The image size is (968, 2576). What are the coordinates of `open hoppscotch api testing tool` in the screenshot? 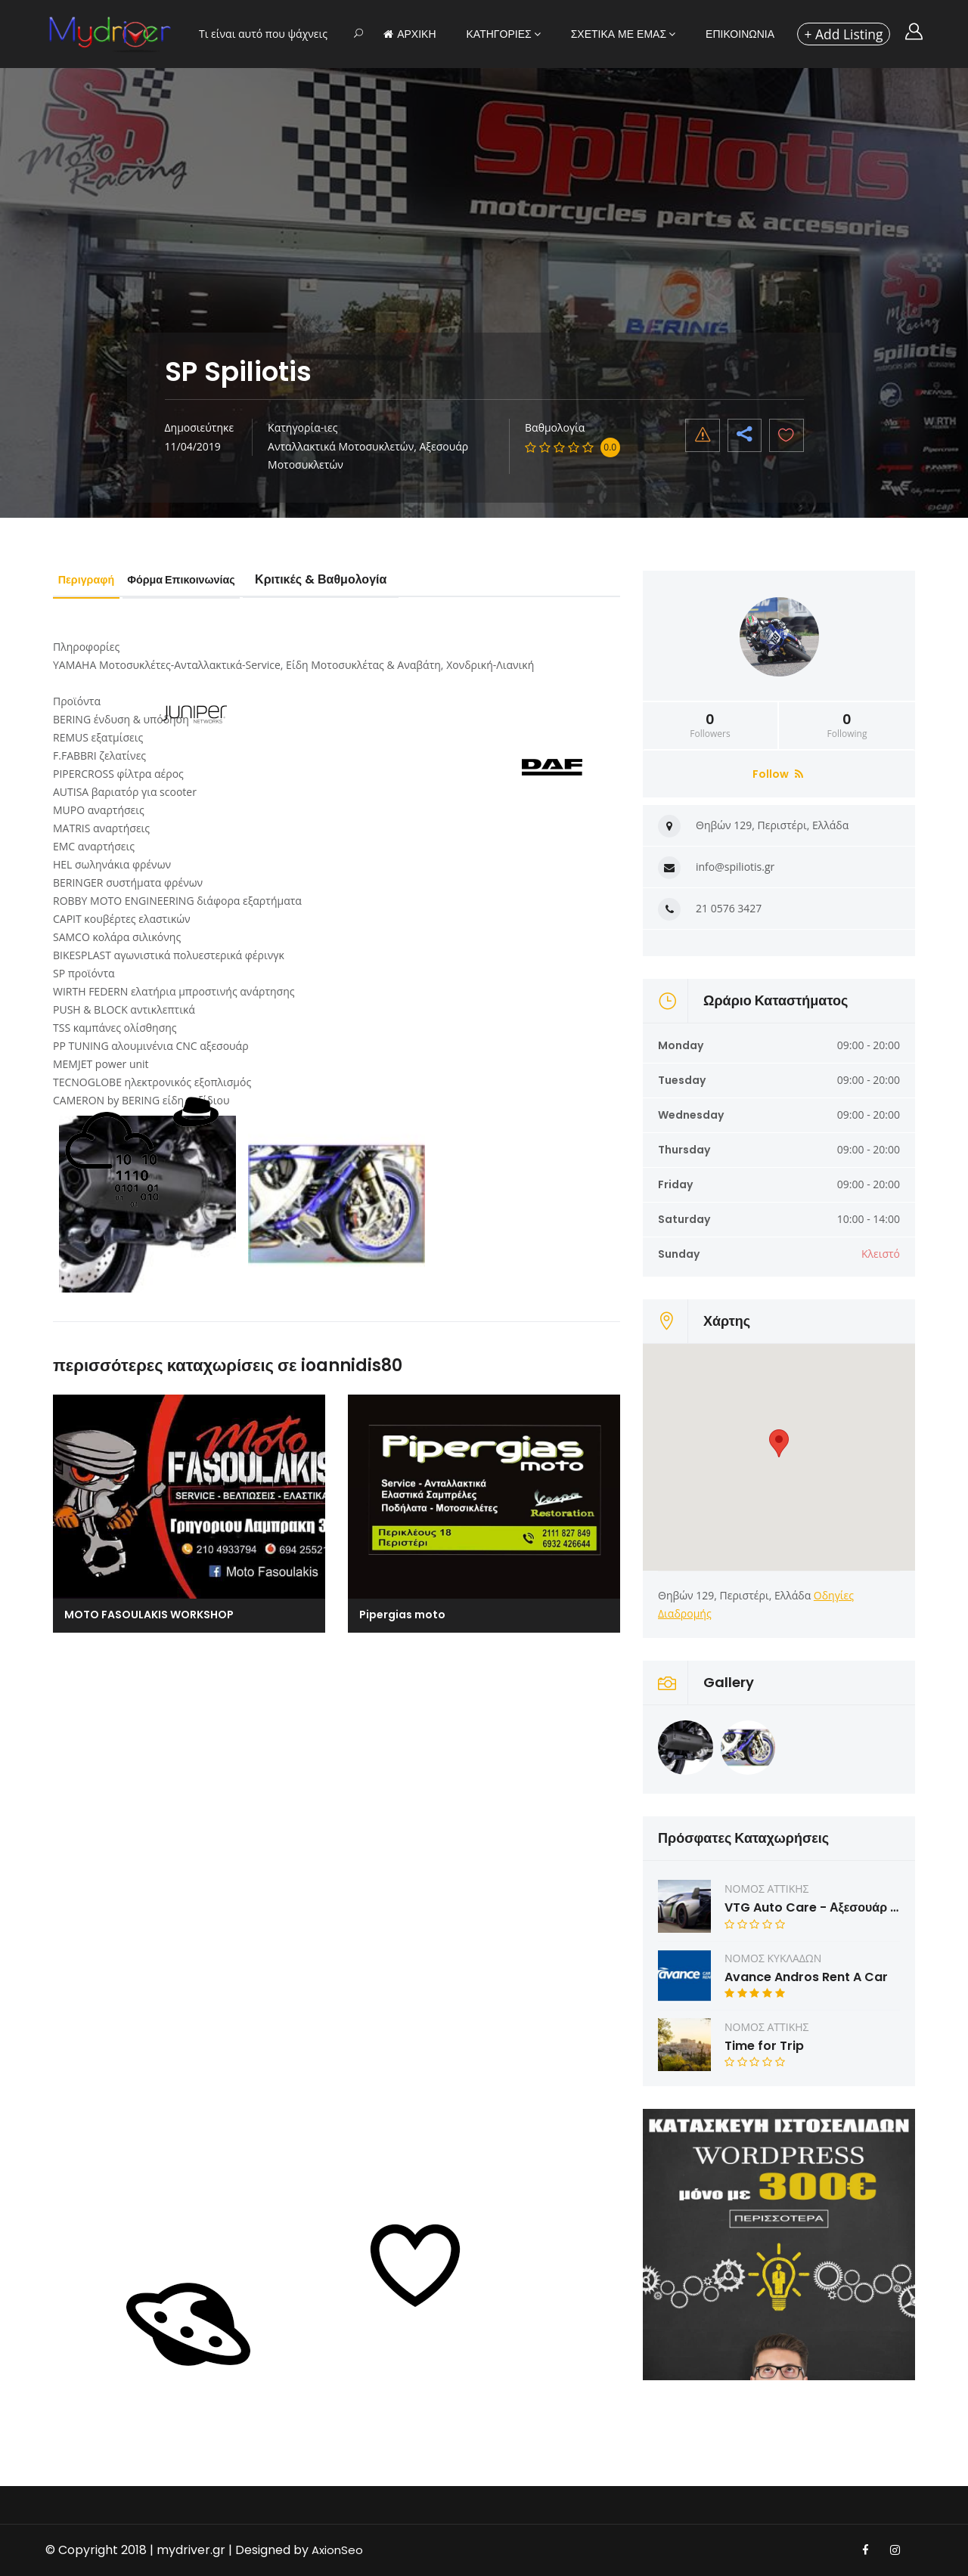 It's located at (188, 2324).